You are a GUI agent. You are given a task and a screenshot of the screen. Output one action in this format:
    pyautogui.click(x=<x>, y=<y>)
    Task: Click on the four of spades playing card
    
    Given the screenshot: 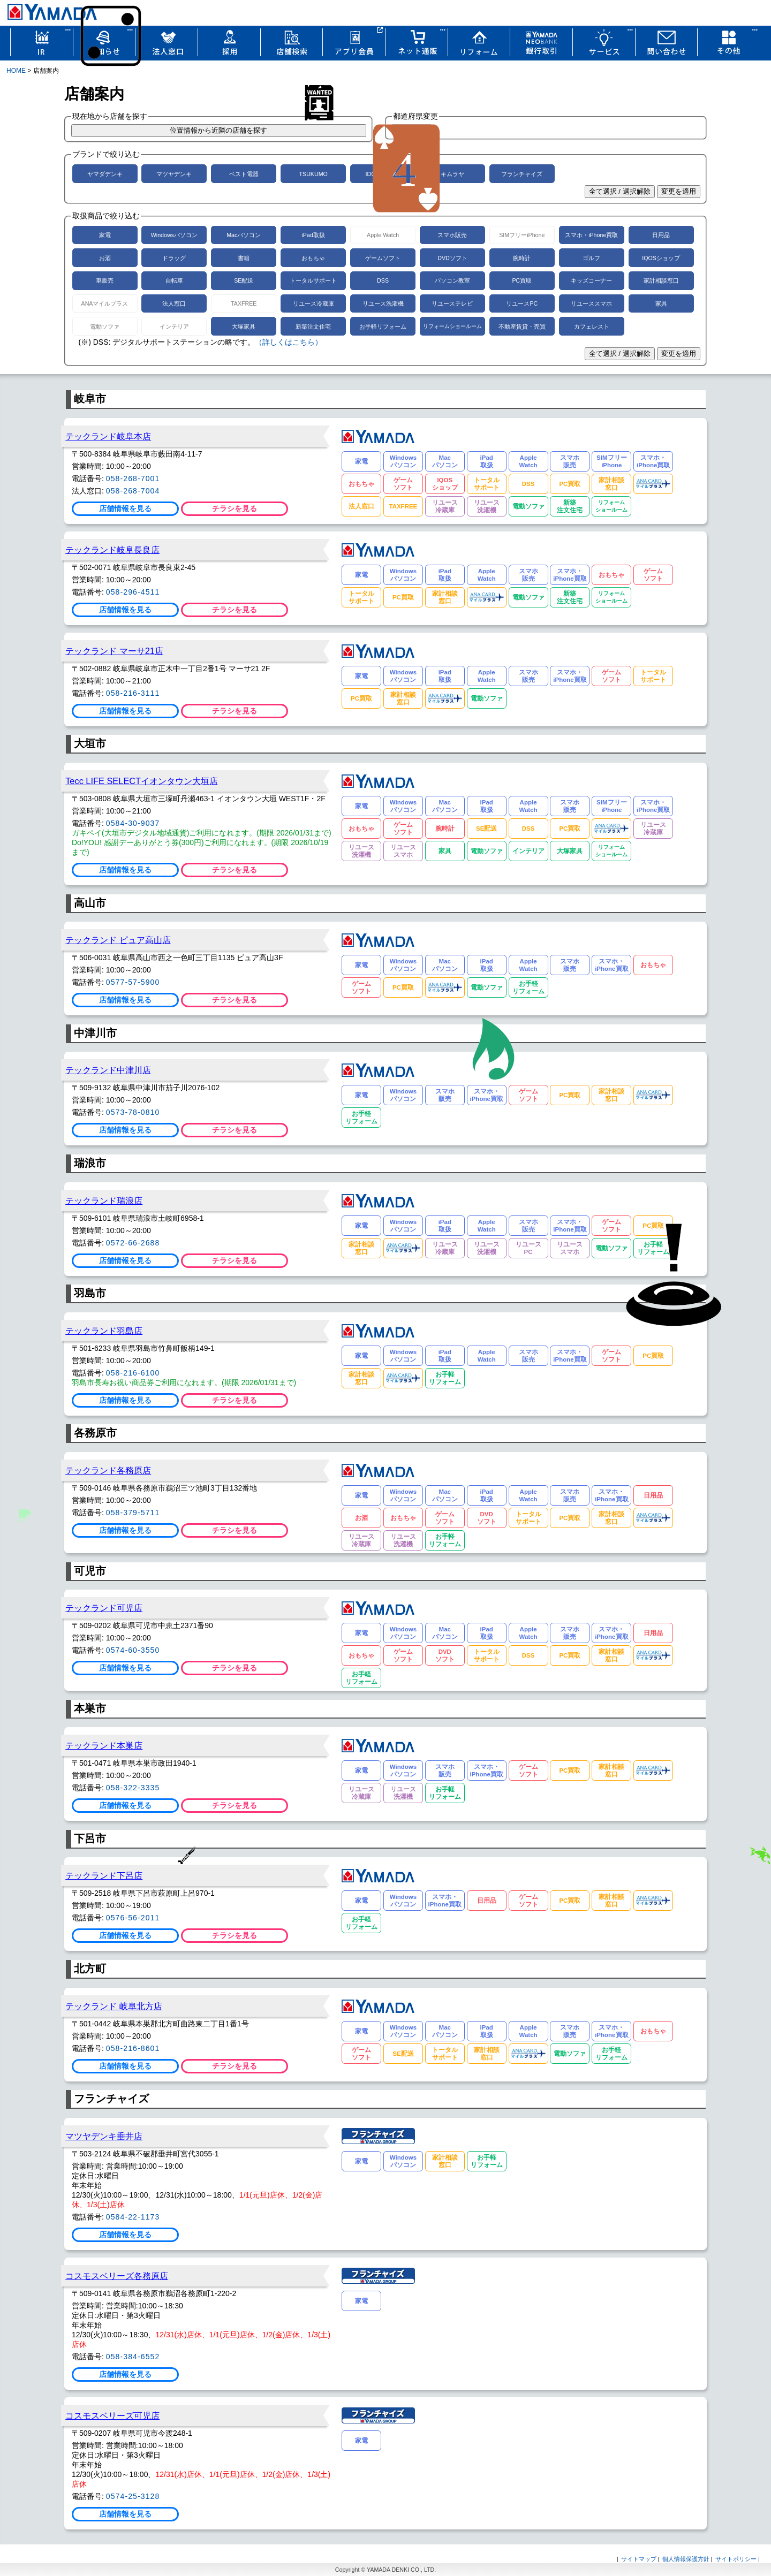 What is the action you would take?
    pyautogui.click(x=406, y=168)
    